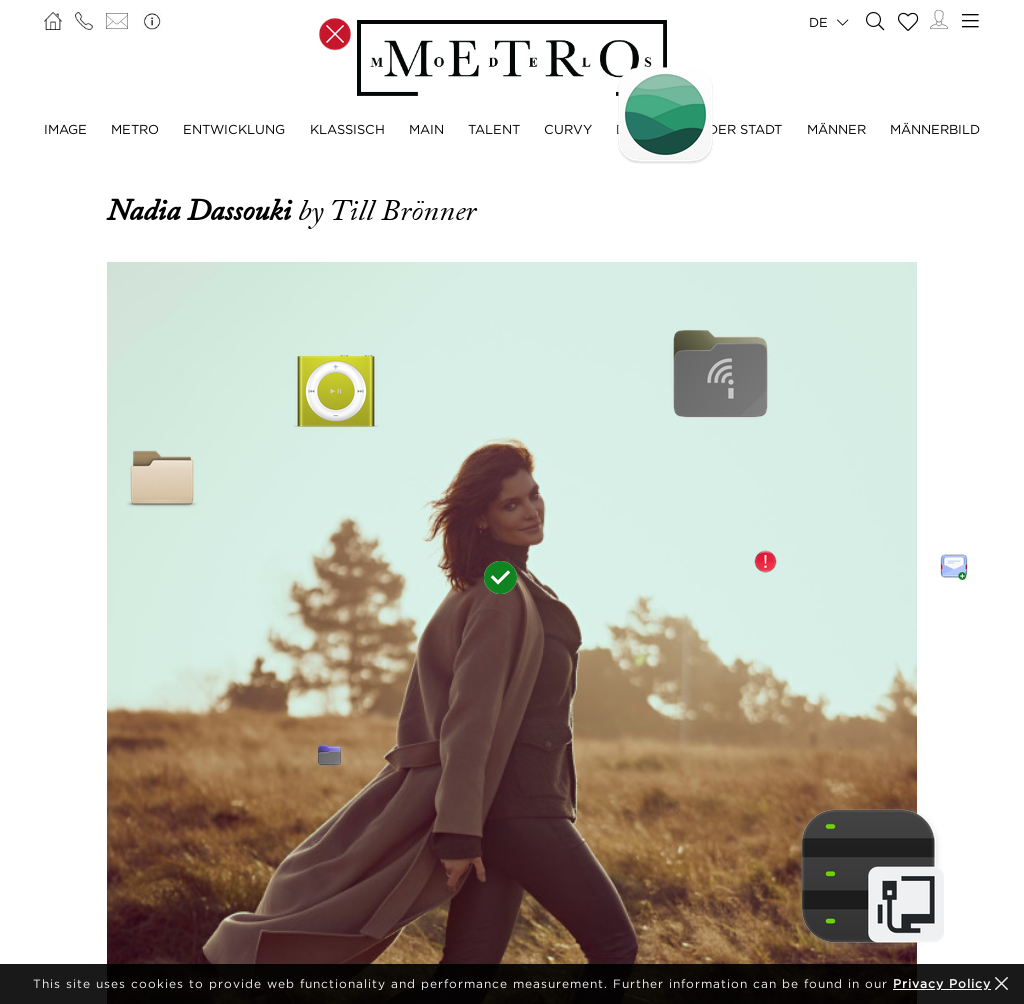  I want to click on confirm or accept an action, so click(500, 577).